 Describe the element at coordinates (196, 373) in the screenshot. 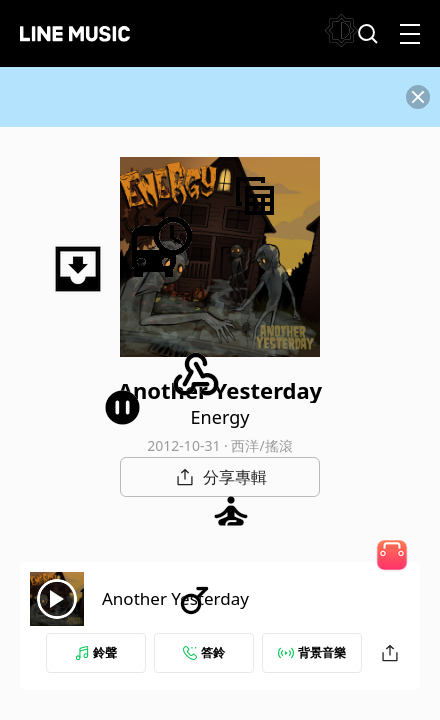

I see `configure webhook integrations` at that location.